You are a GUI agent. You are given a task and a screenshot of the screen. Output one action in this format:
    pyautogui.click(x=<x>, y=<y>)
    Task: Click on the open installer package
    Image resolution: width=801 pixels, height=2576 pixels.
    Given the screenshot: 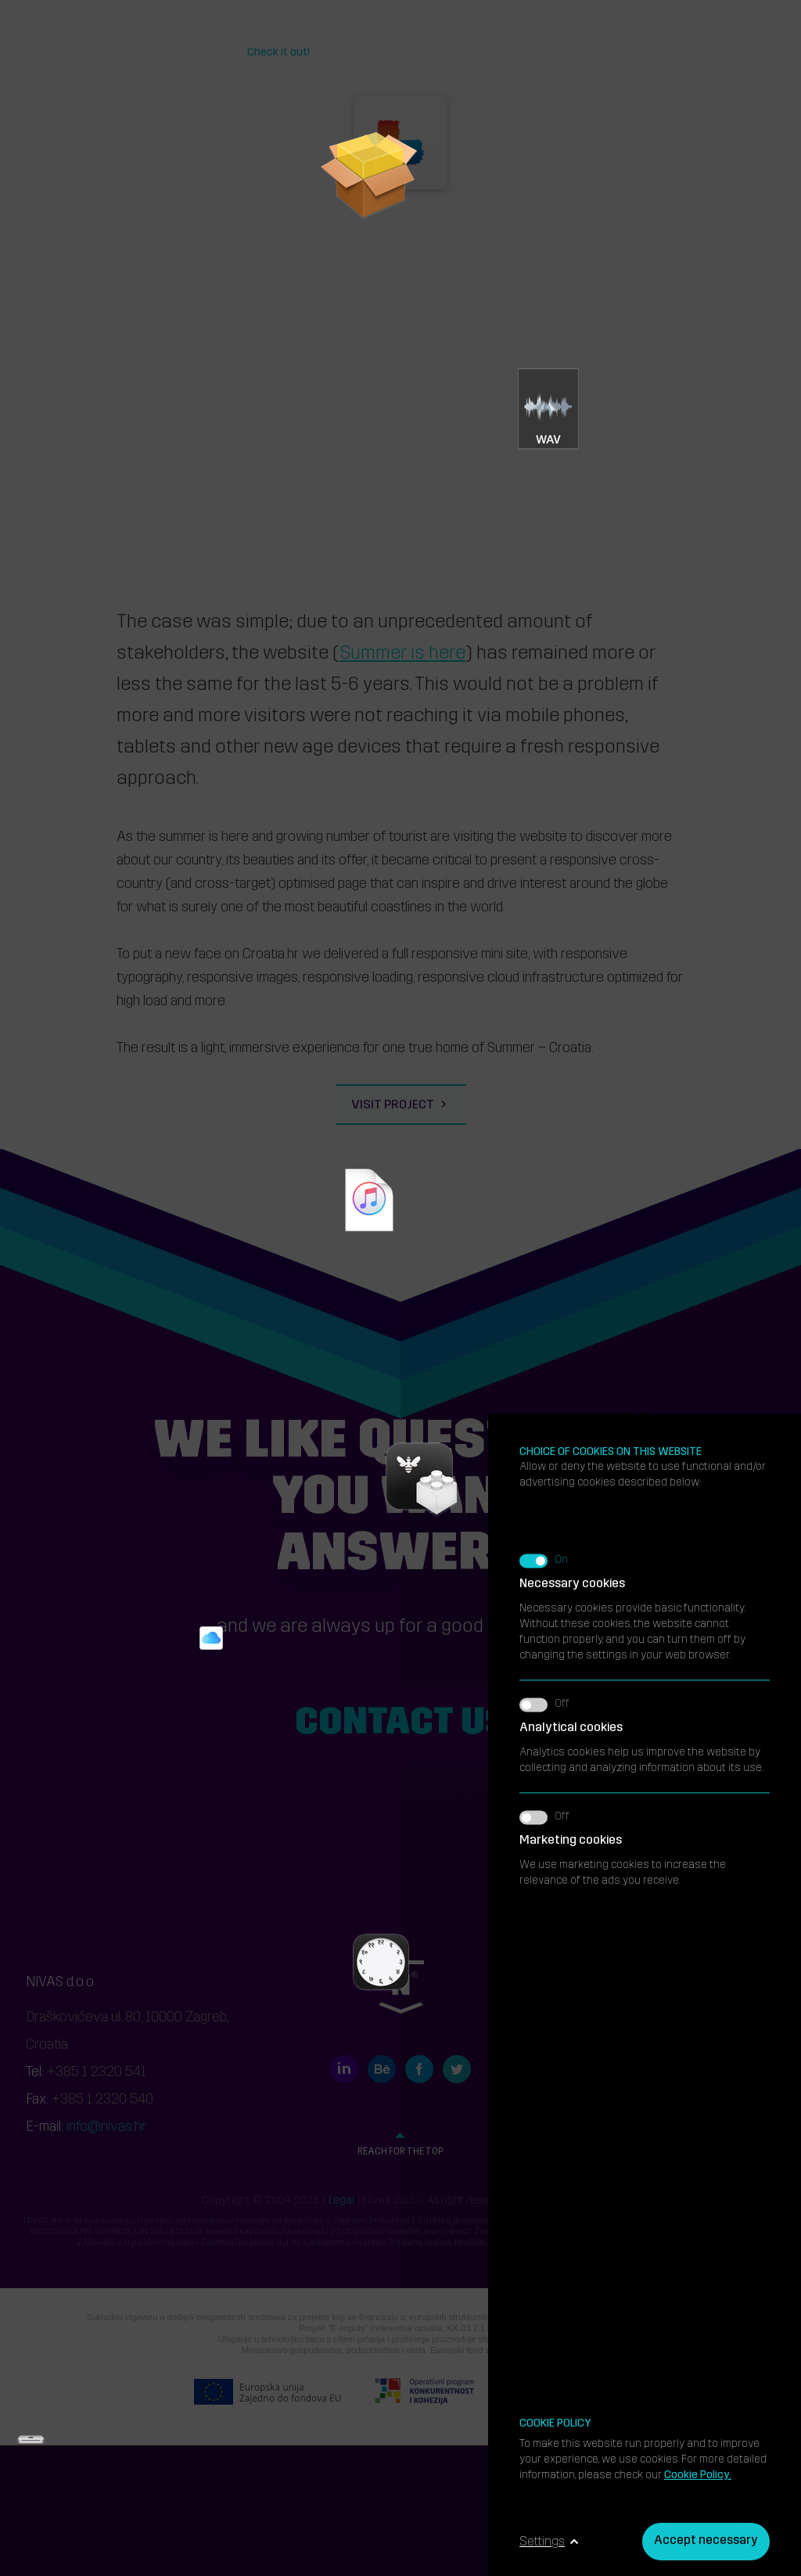 What is the action you would take?
    pyautogui.click(x=370, y=174)
    